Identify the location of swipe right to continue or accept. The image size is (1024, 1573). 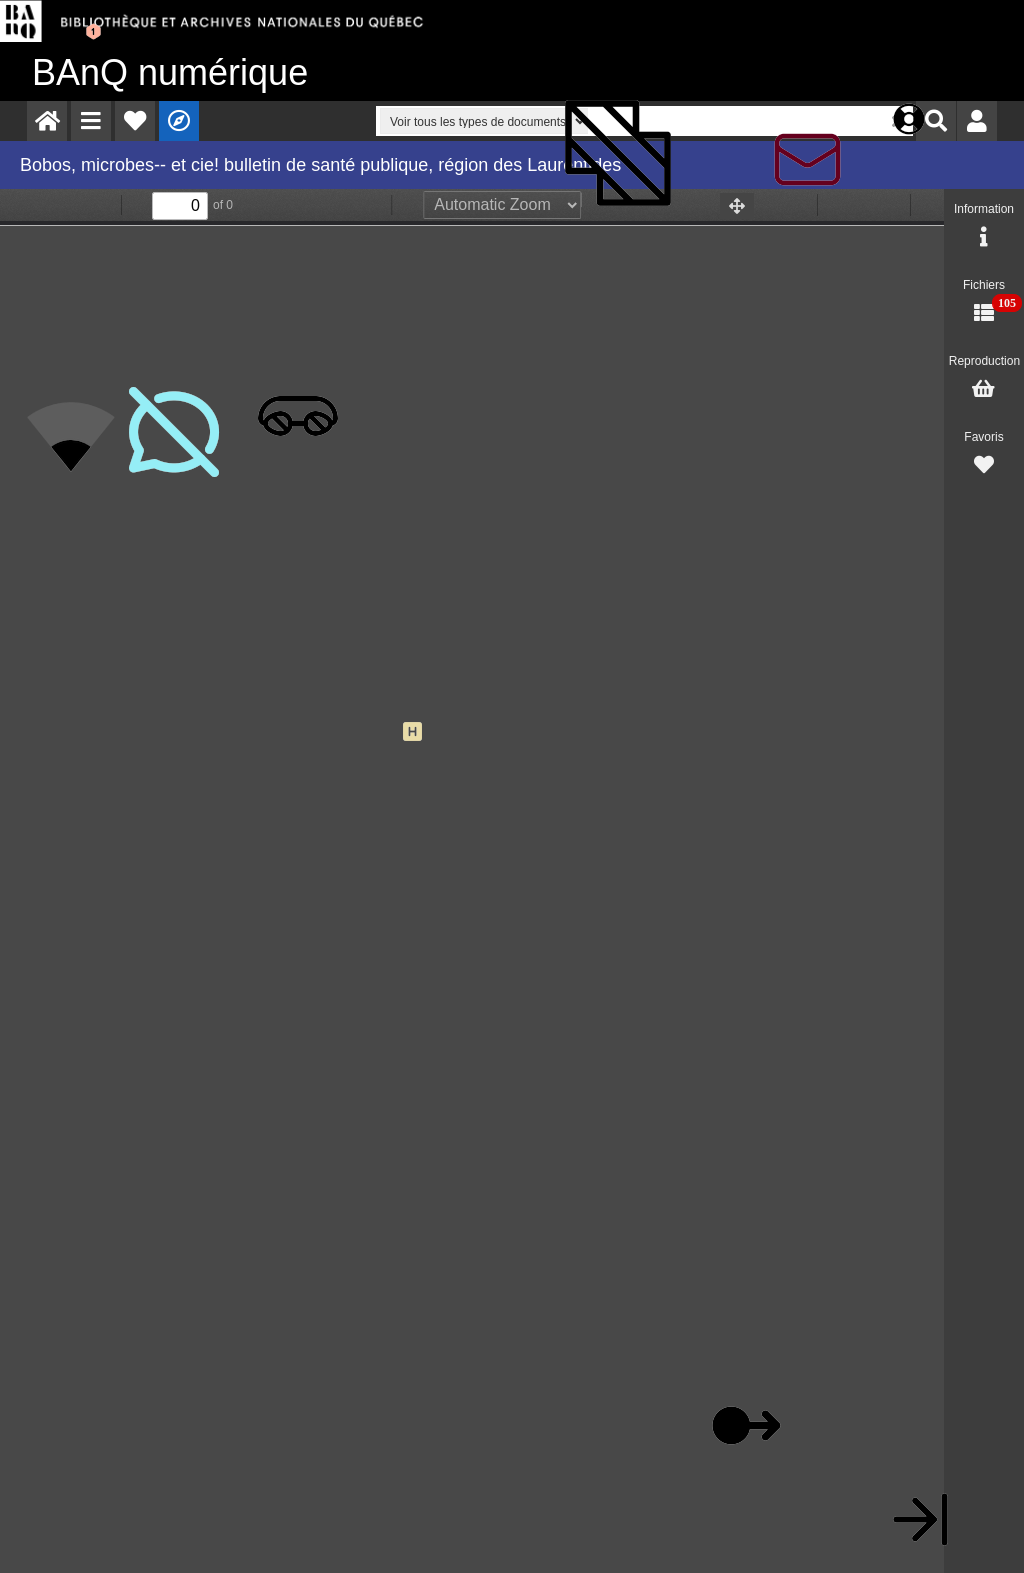
(746, 1425).